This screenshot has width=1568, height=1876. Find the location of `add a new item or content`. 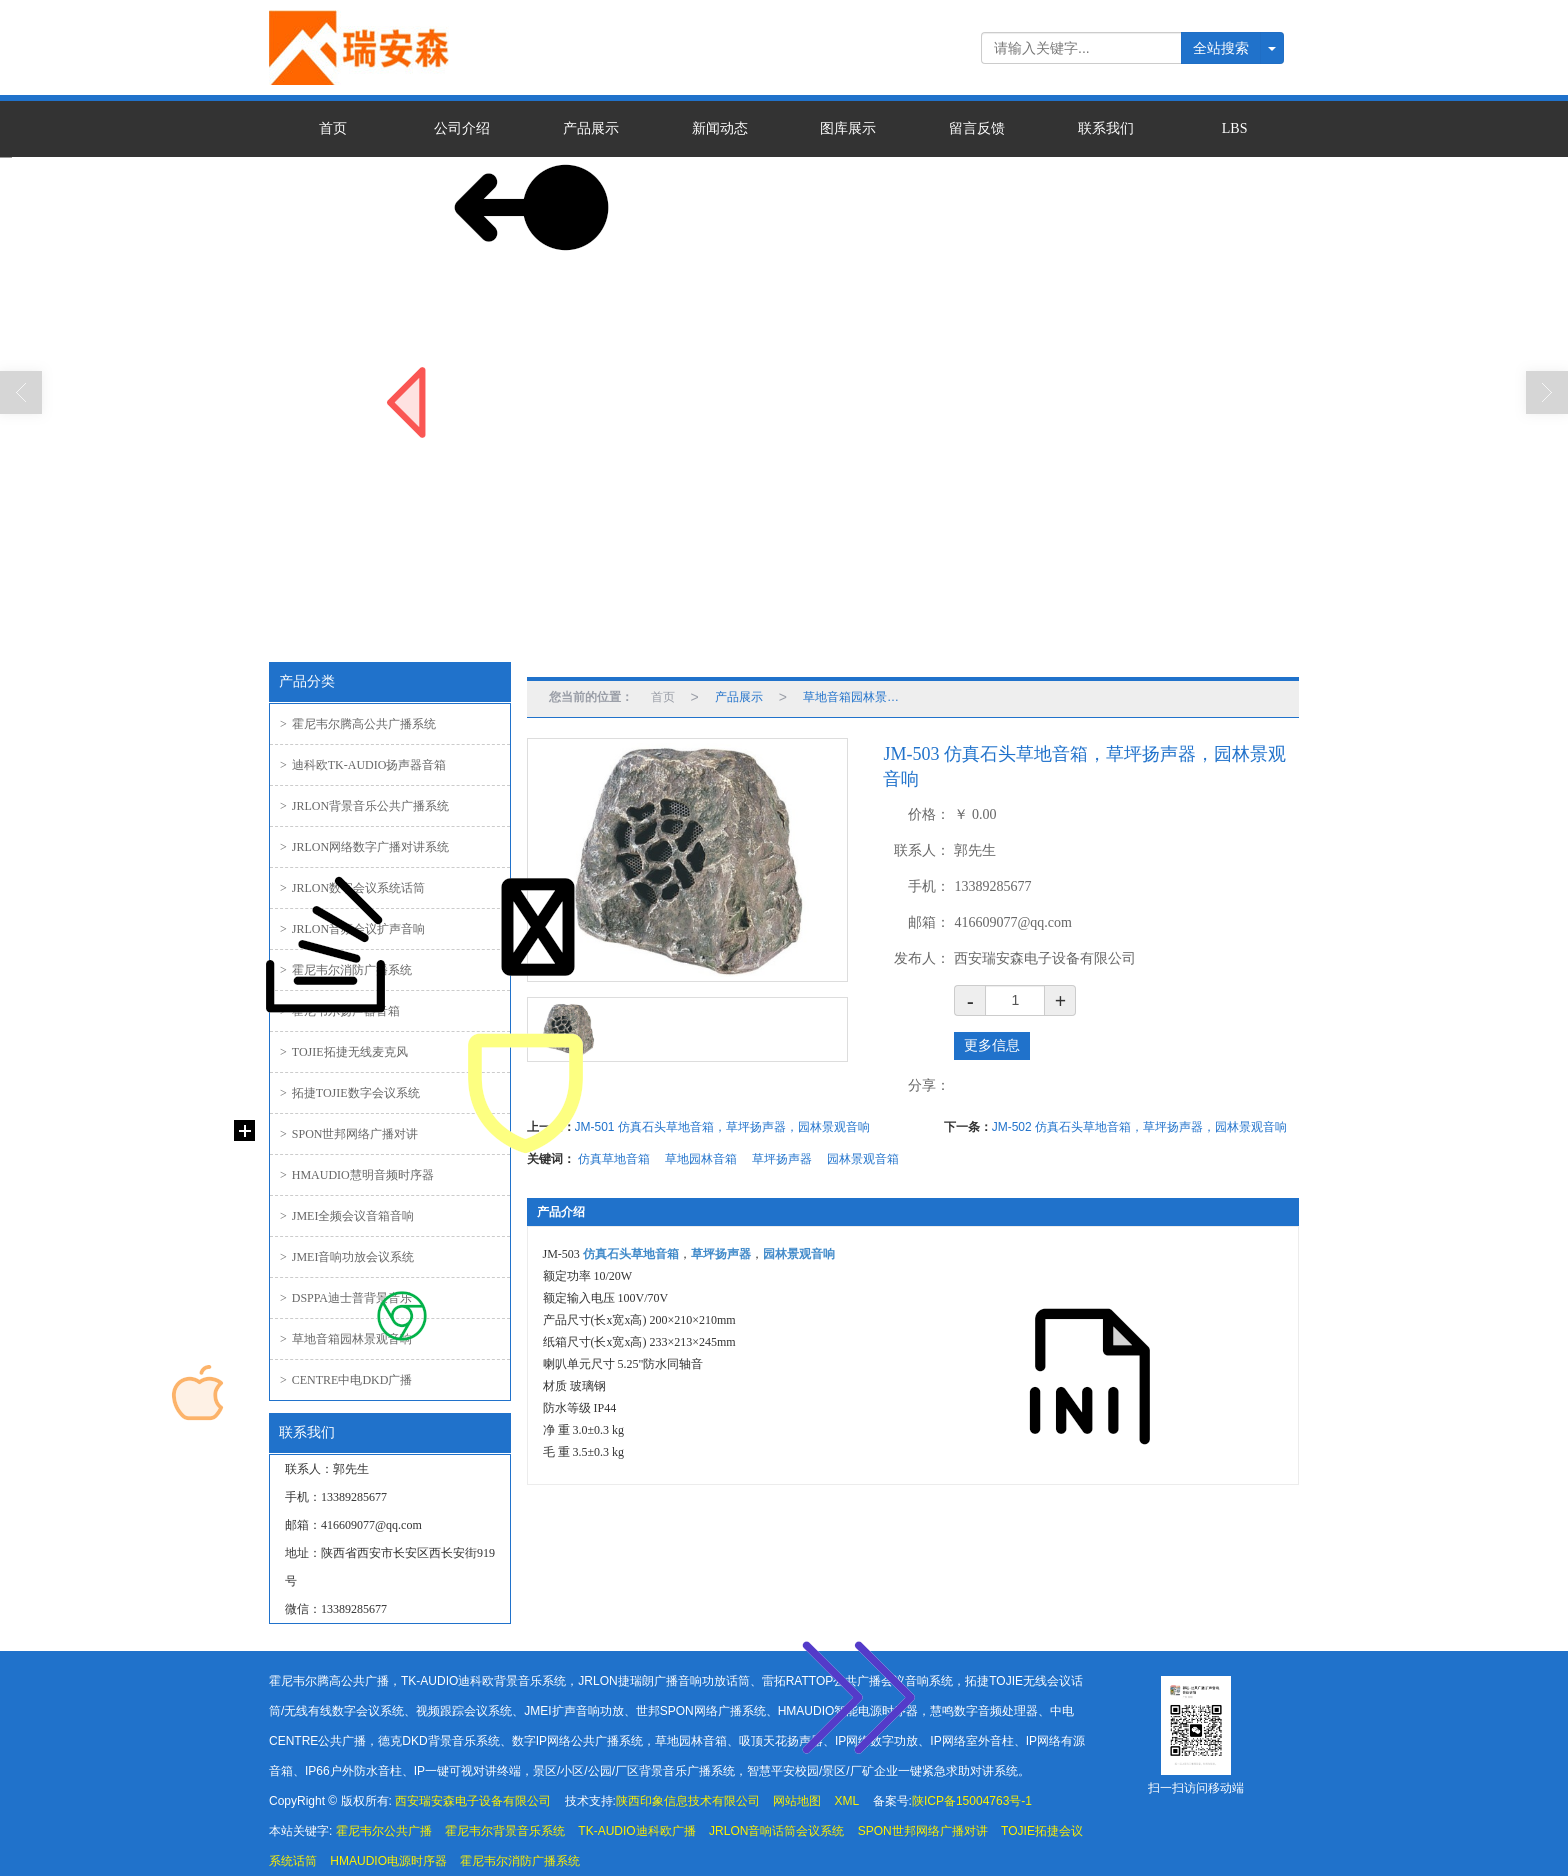

add a new item or content is located at coordinates (245, 1131).